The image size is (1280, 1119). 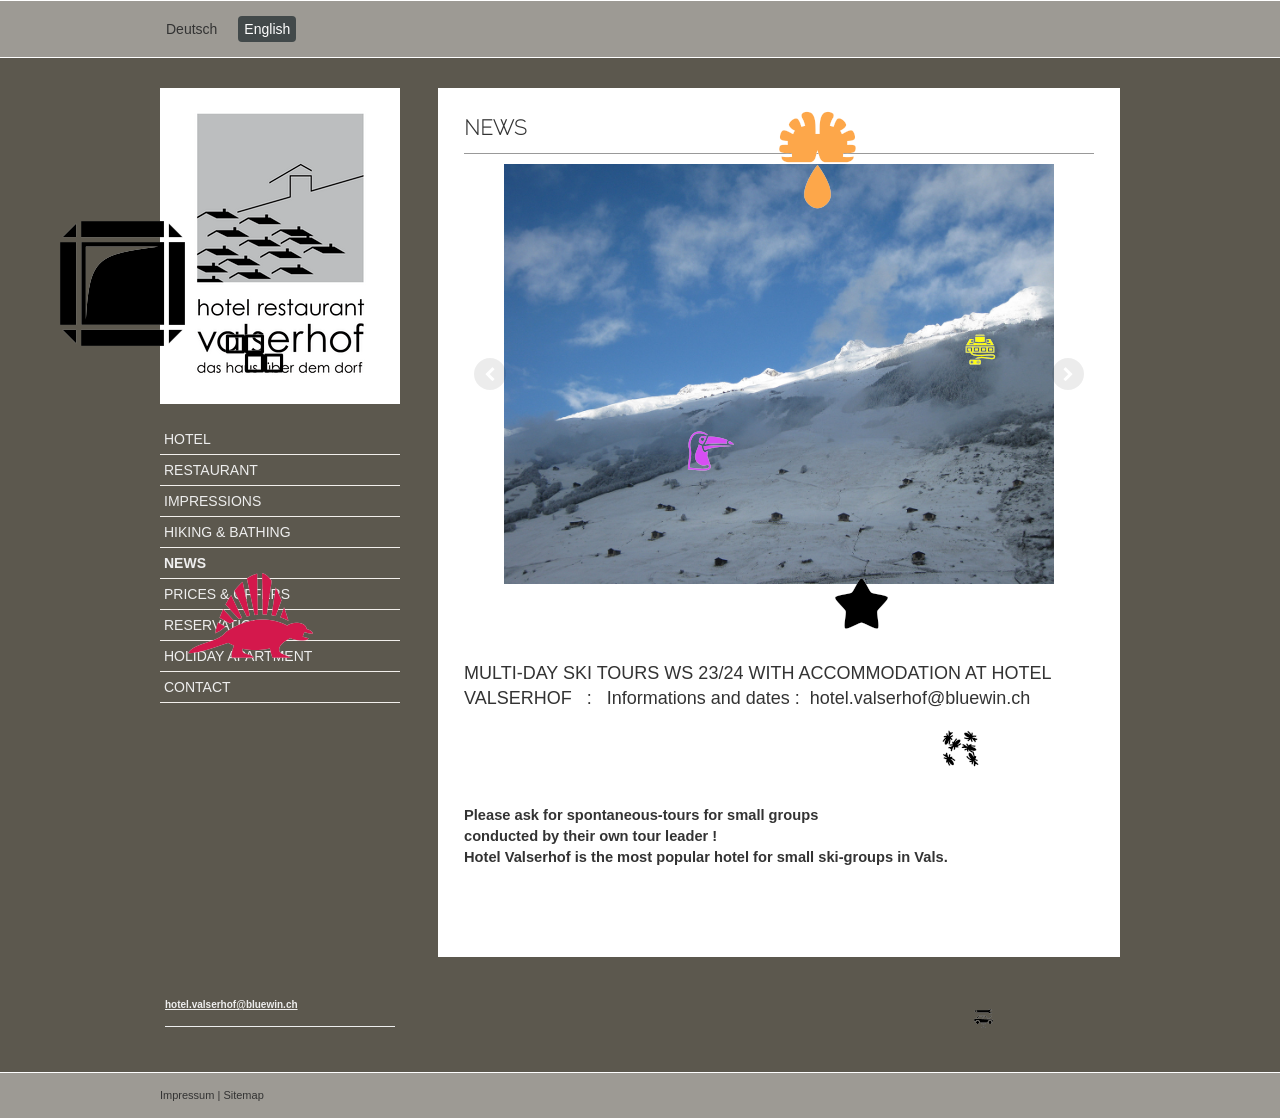 I want to click on add item to favorites, so click(x=861, y=603).